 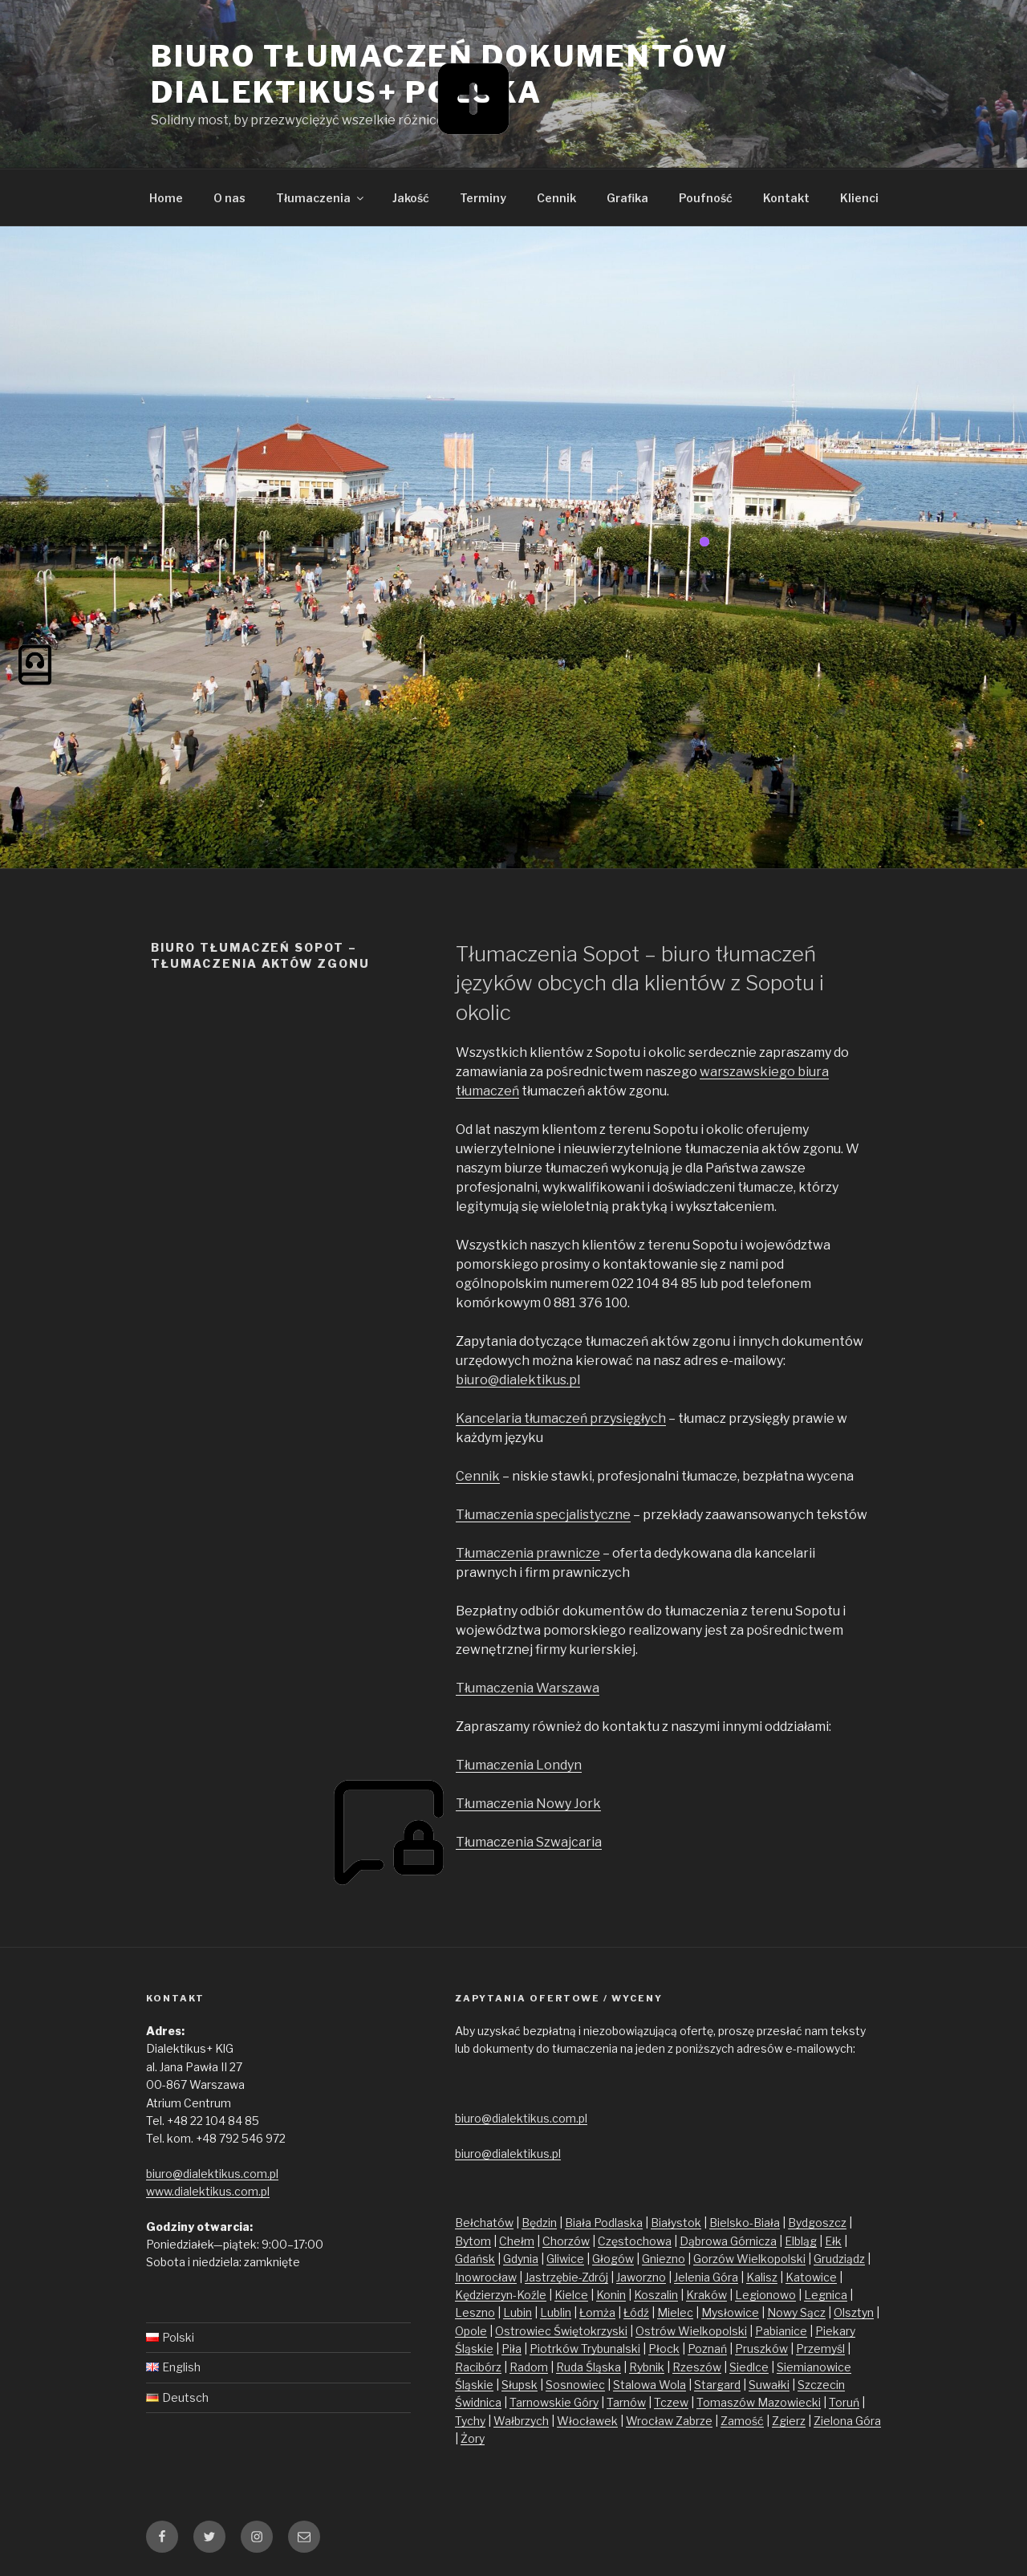 I want to click on no signal or connection unavailable, so click(x=753, y=503).